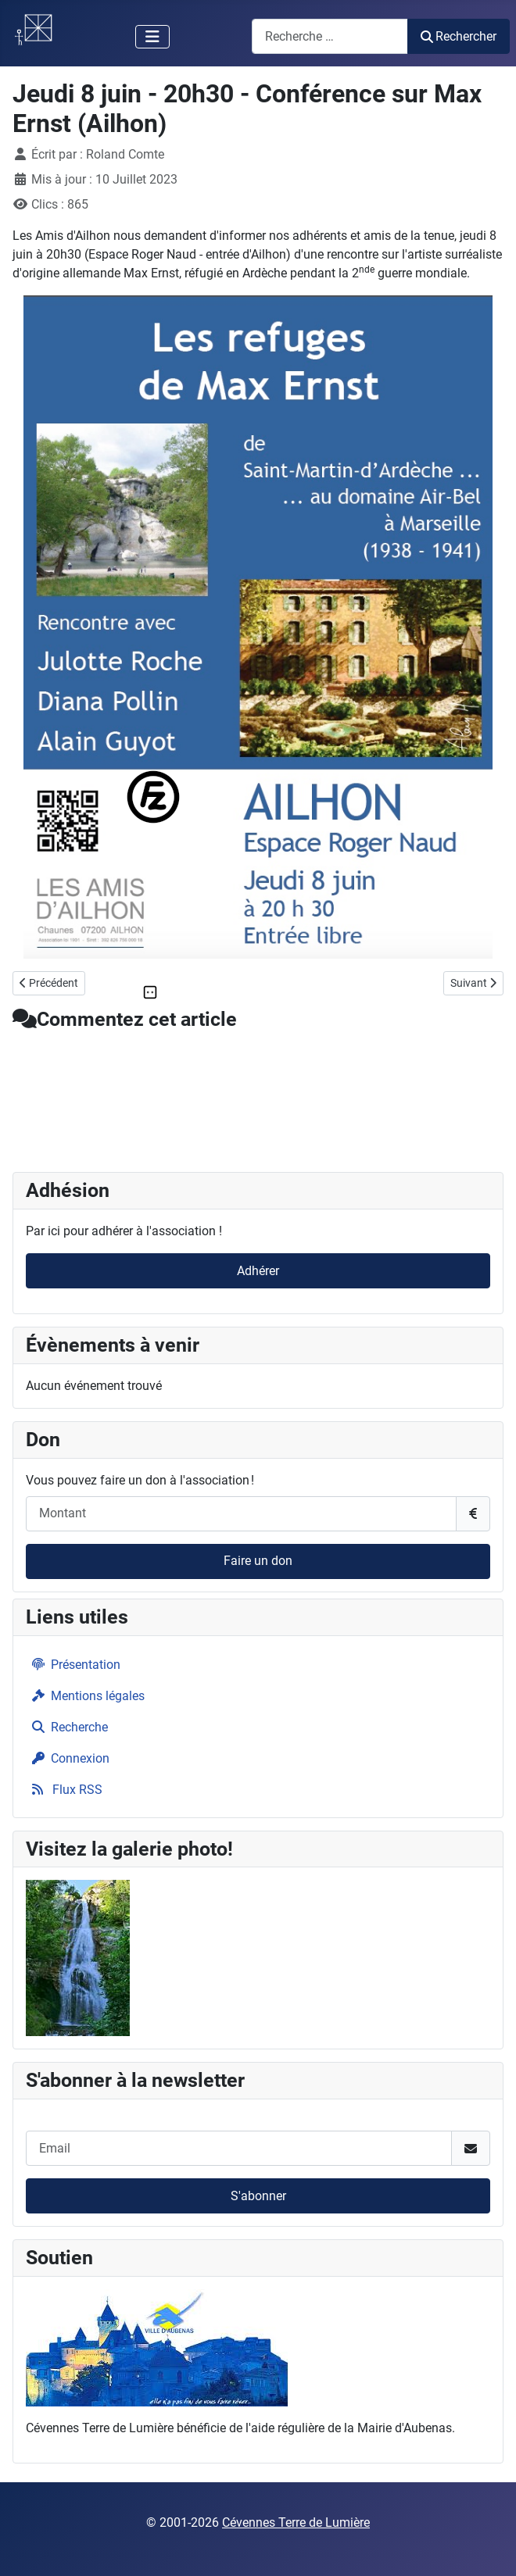 This screenshot has height=2576, width=516. Describe the element at coordinates (150, 992) in the screenshot. I see `electrical outlet or power source indicator` at that location.